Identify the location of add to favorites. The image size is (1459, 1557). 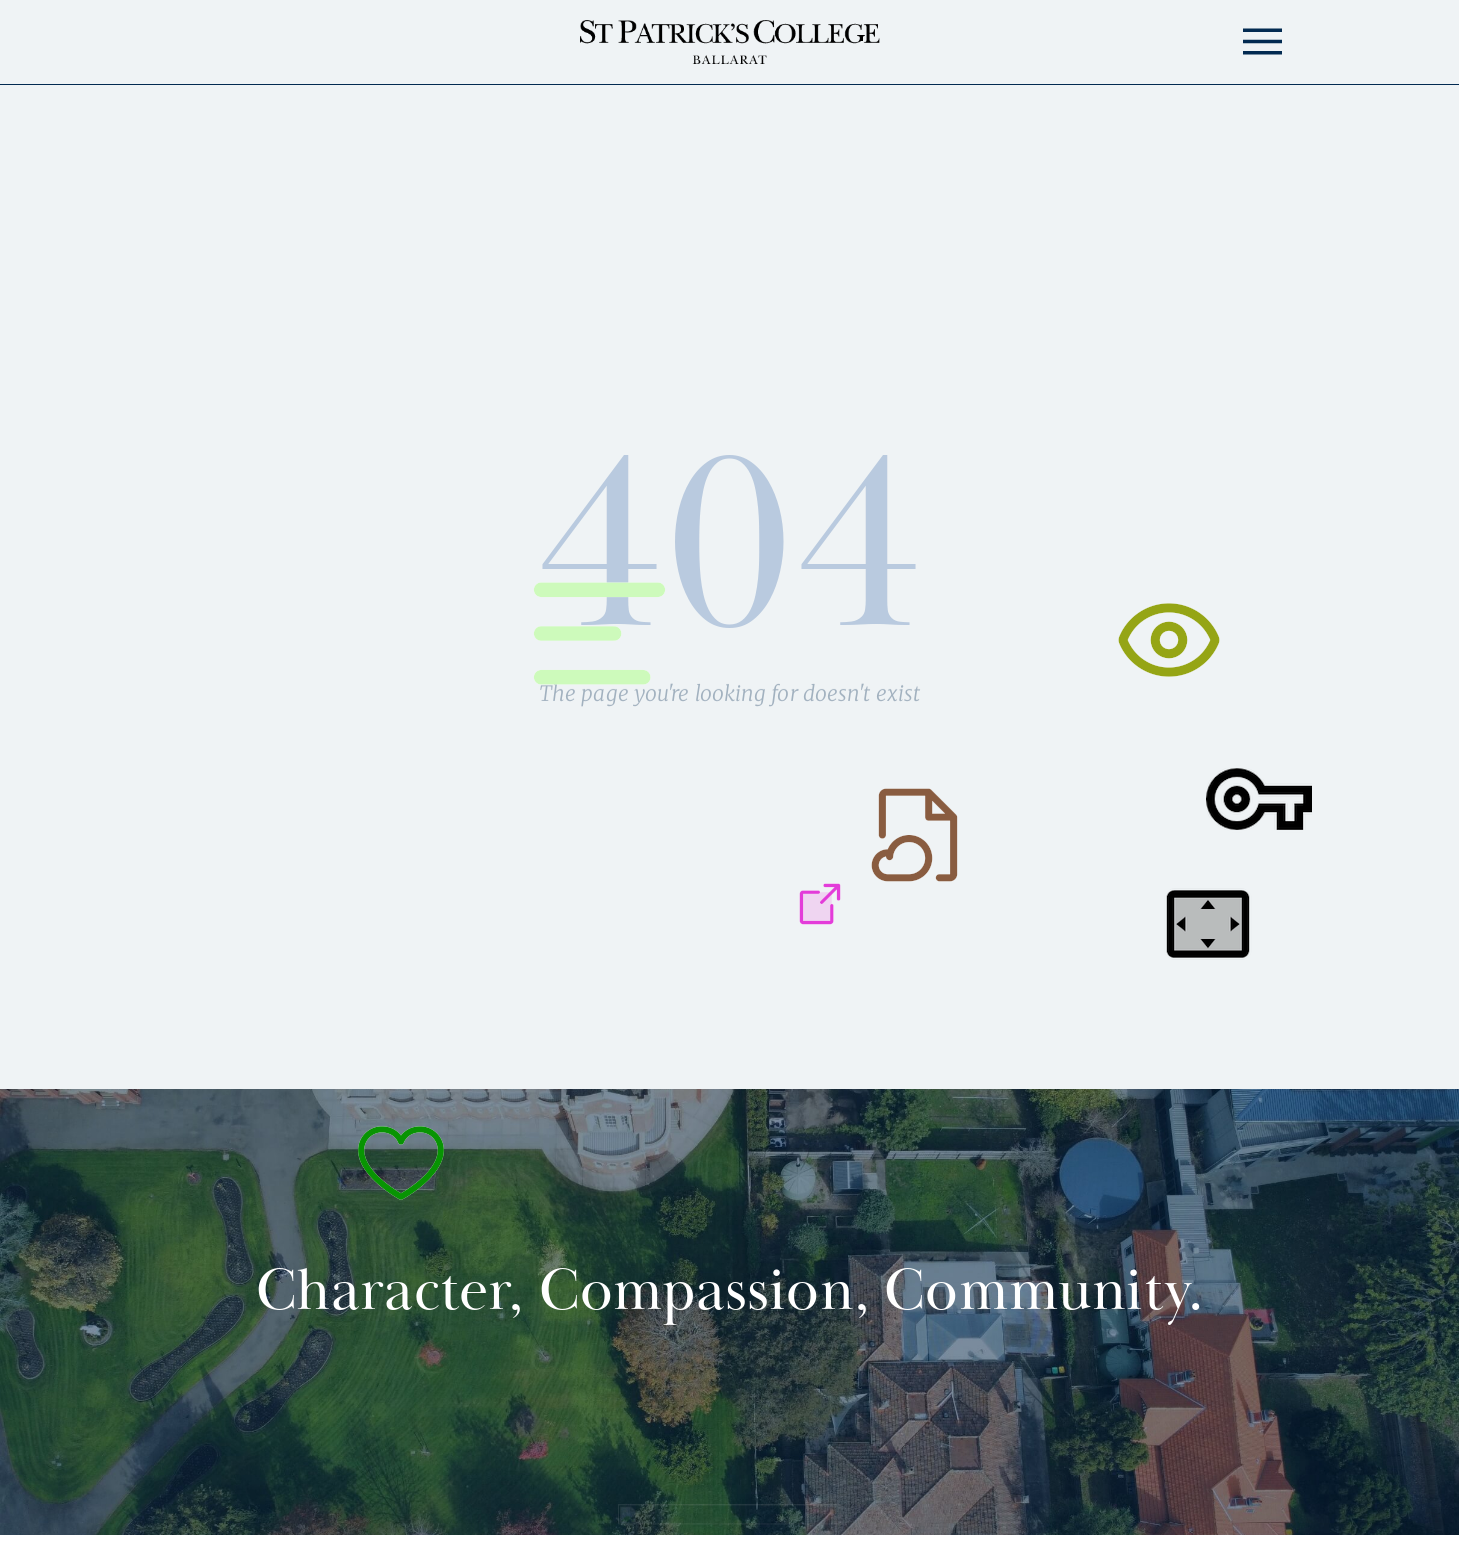
(401, 1160).